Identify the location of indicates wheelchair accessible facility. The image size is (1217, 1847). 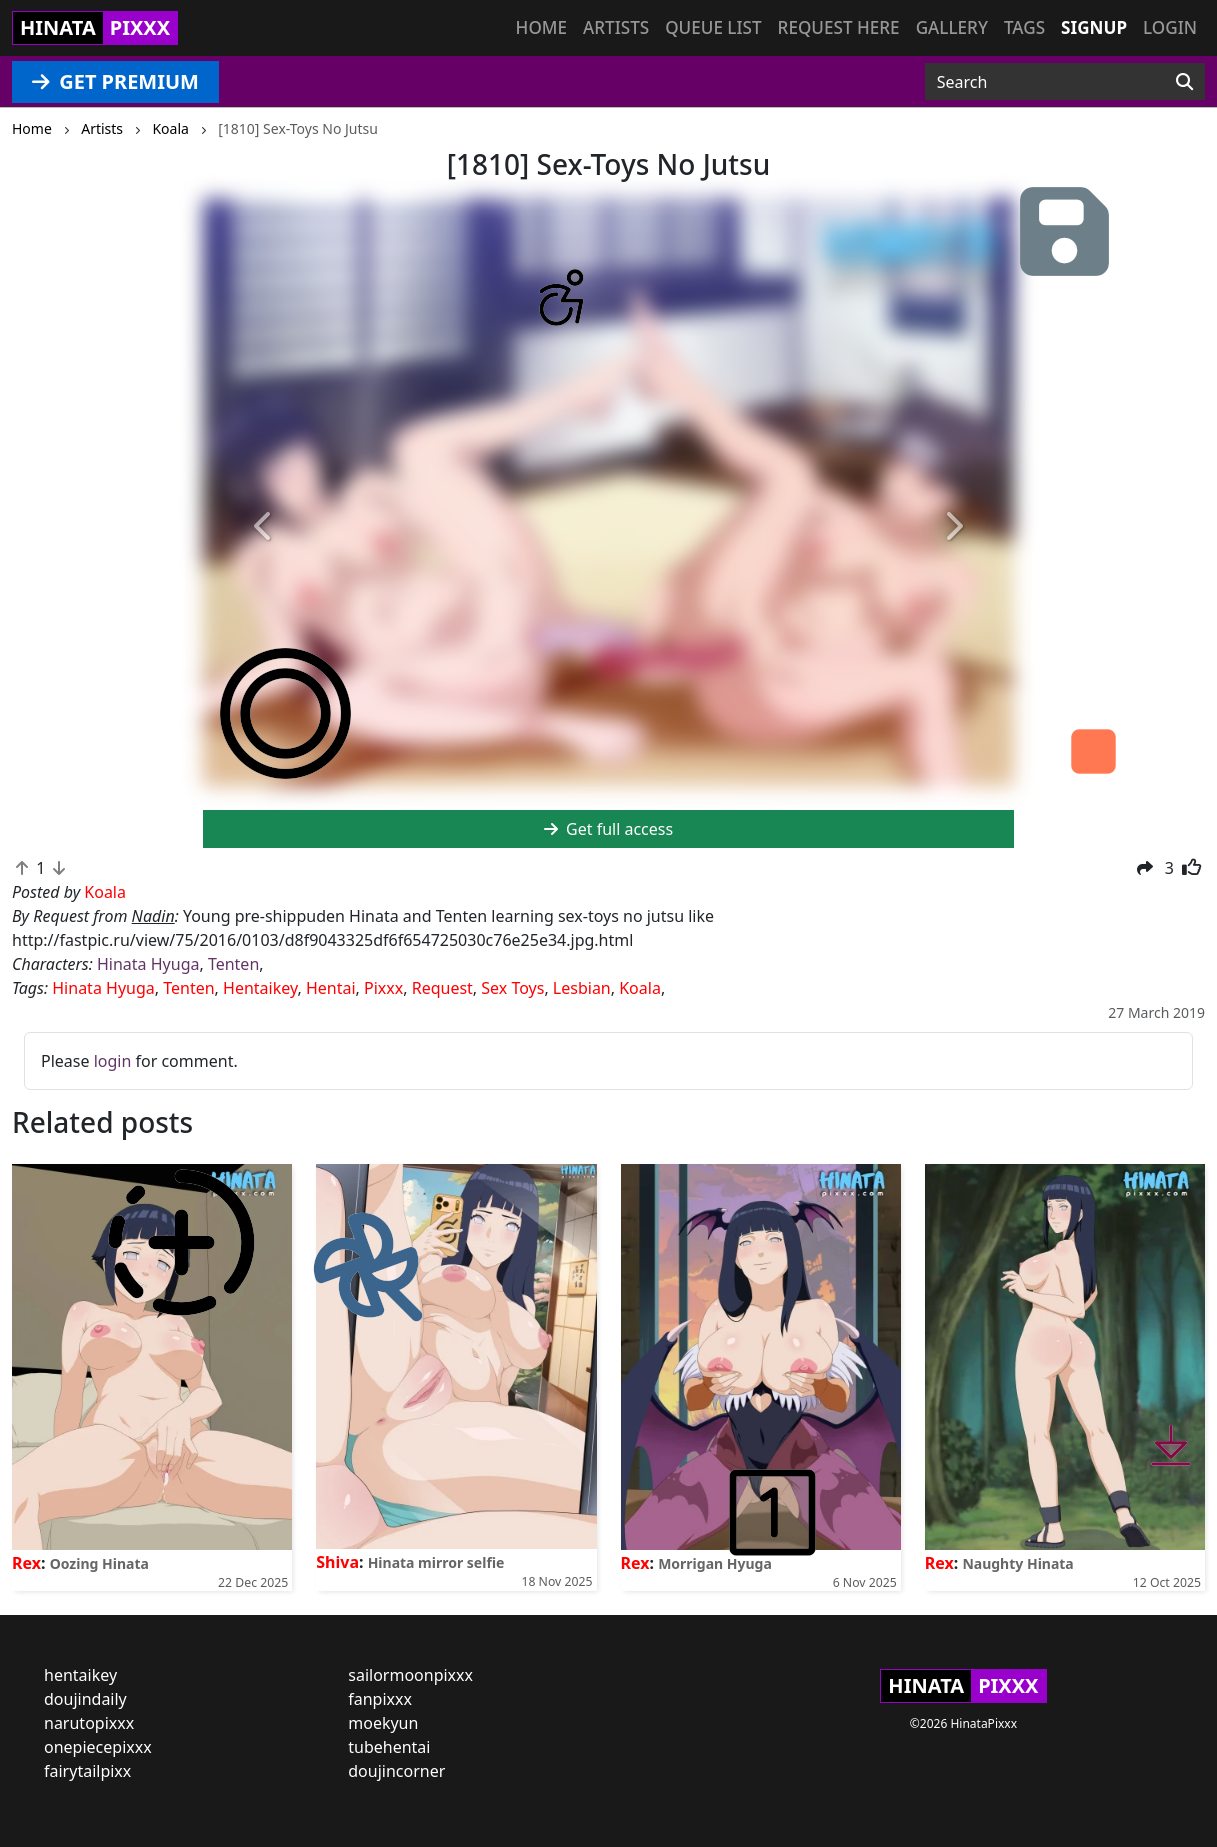
(562, 298).